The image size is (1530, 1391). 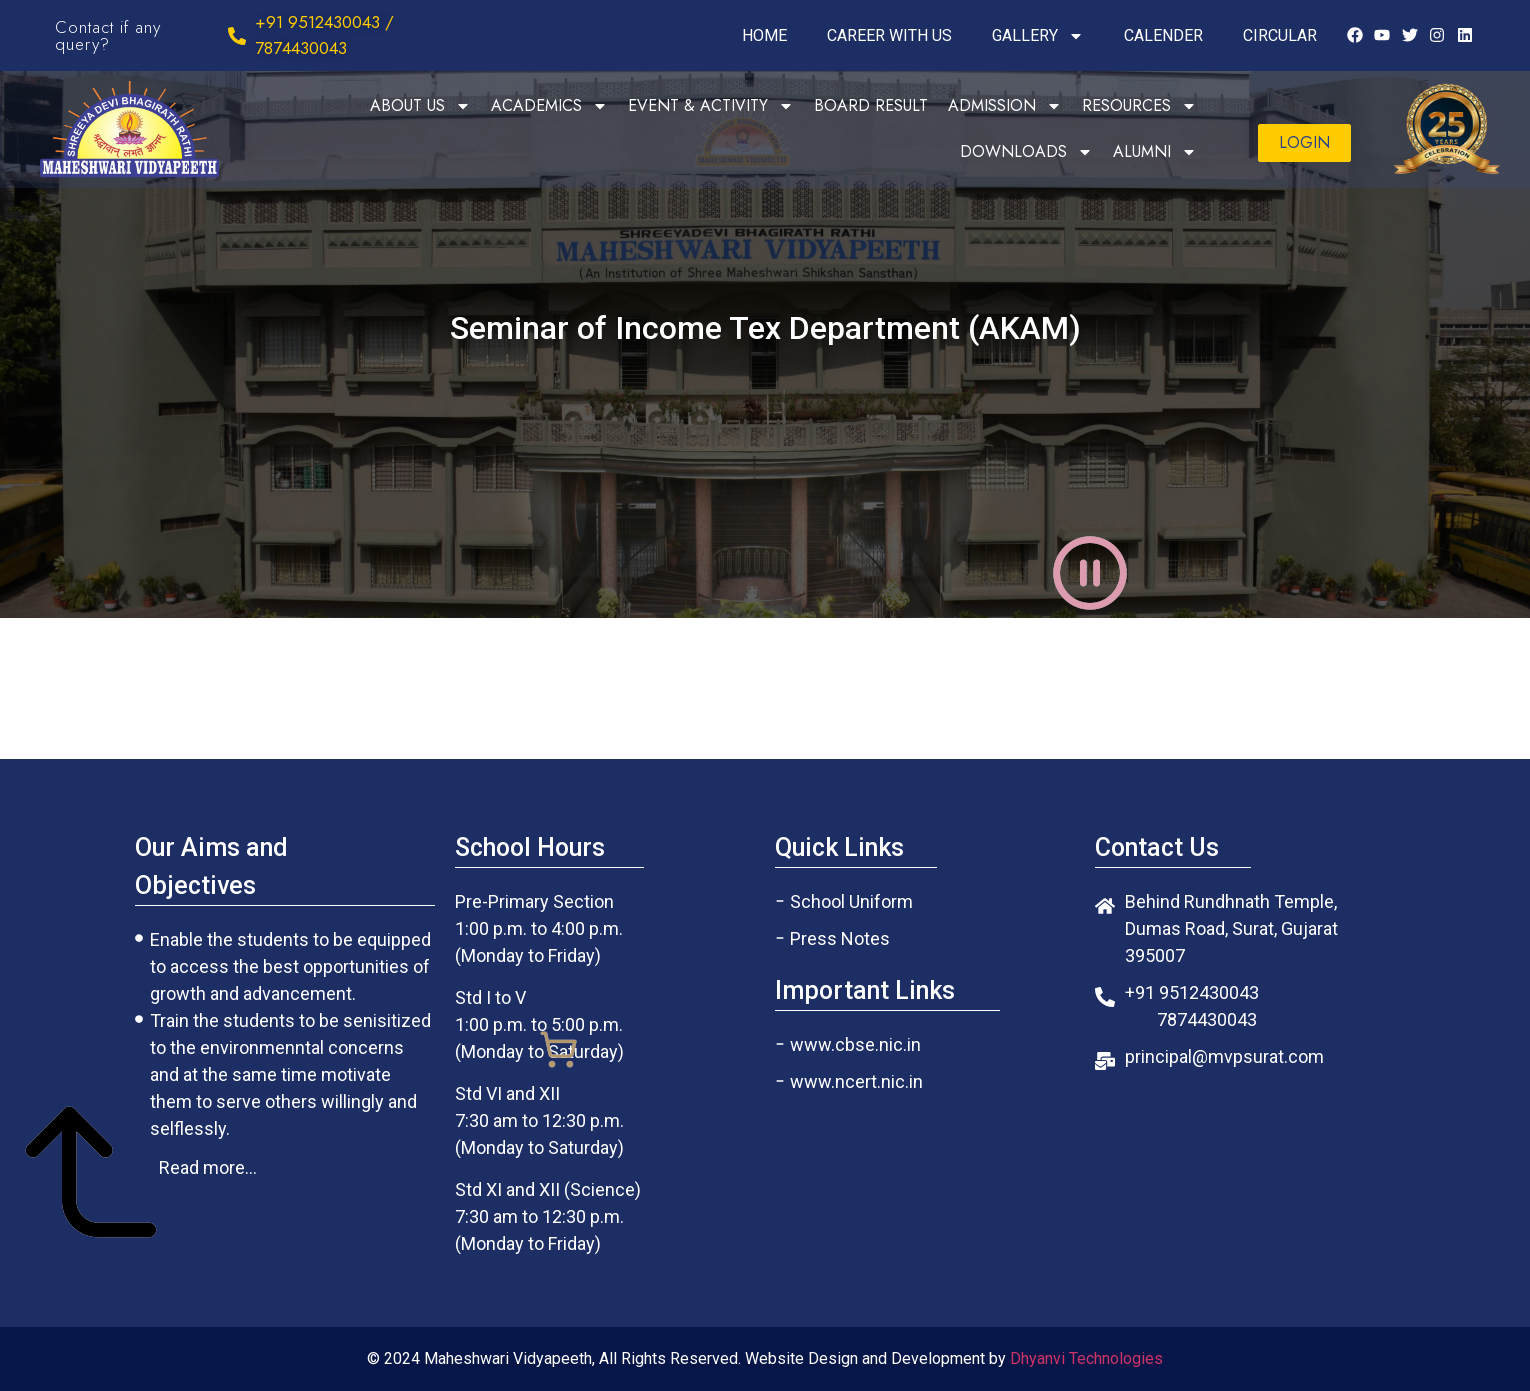 What do you see at coordinates (91, 1172) in the screenshot?
I see `go back and up in navigation` at bounding box center [91, 1172].